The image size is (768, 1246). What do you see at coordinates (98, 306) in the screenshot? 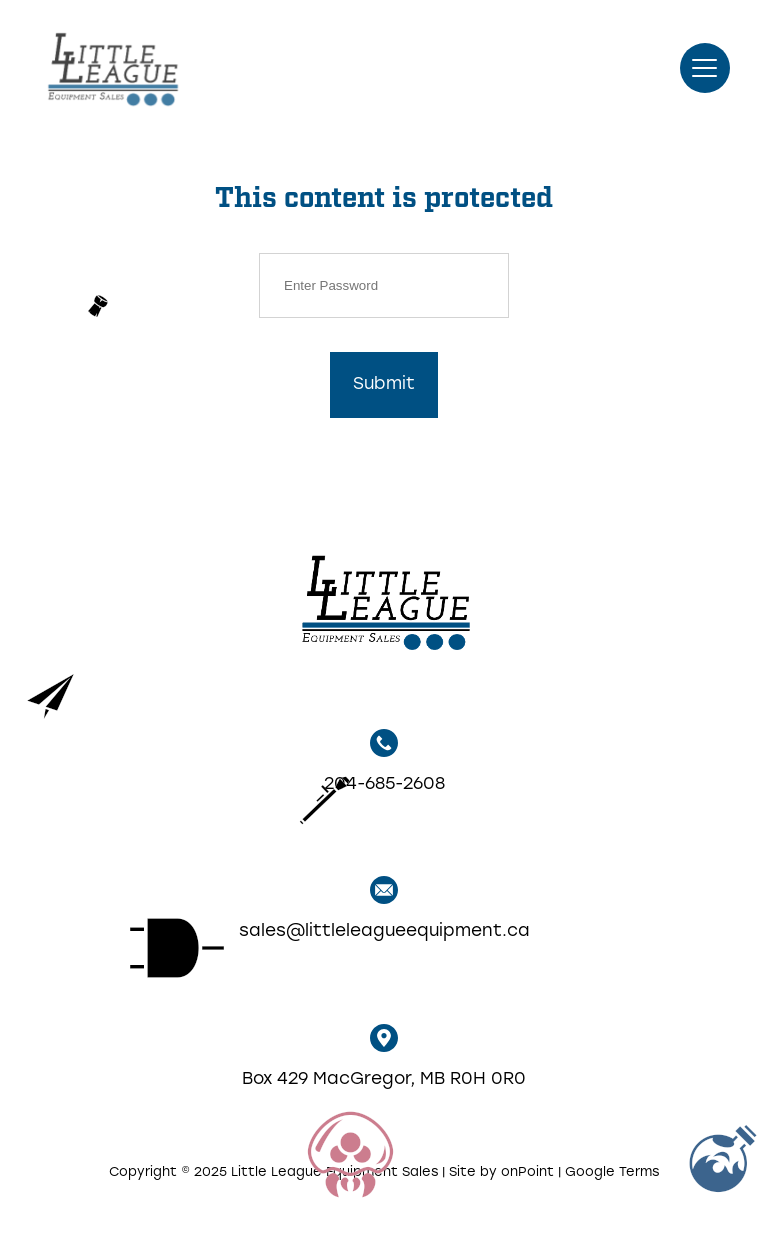
I see `celebrate an achievement or milestone` at bounding box center [98, 306].